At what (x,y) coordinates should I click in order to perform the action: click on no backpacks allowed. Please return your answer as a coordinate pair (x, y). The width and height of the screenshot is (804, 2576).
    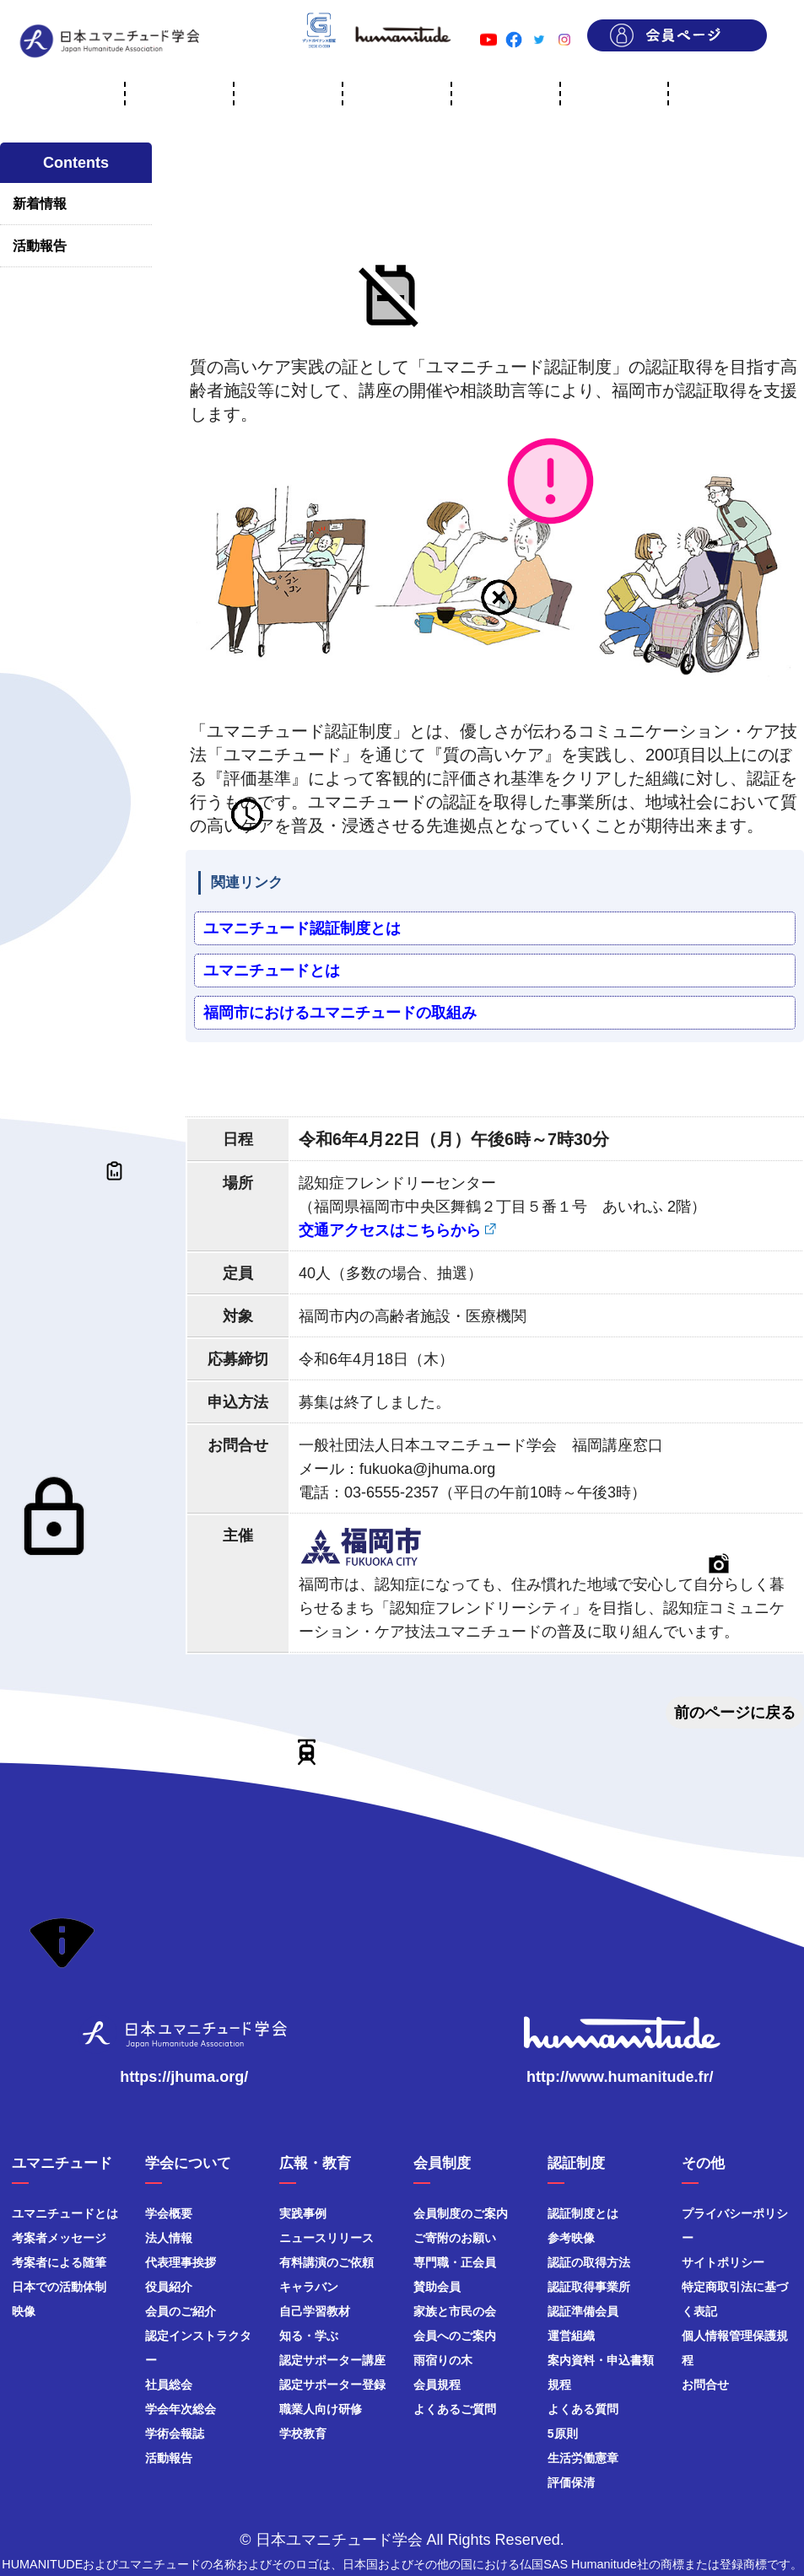
    Looking at the image, I should click on (391, 295).